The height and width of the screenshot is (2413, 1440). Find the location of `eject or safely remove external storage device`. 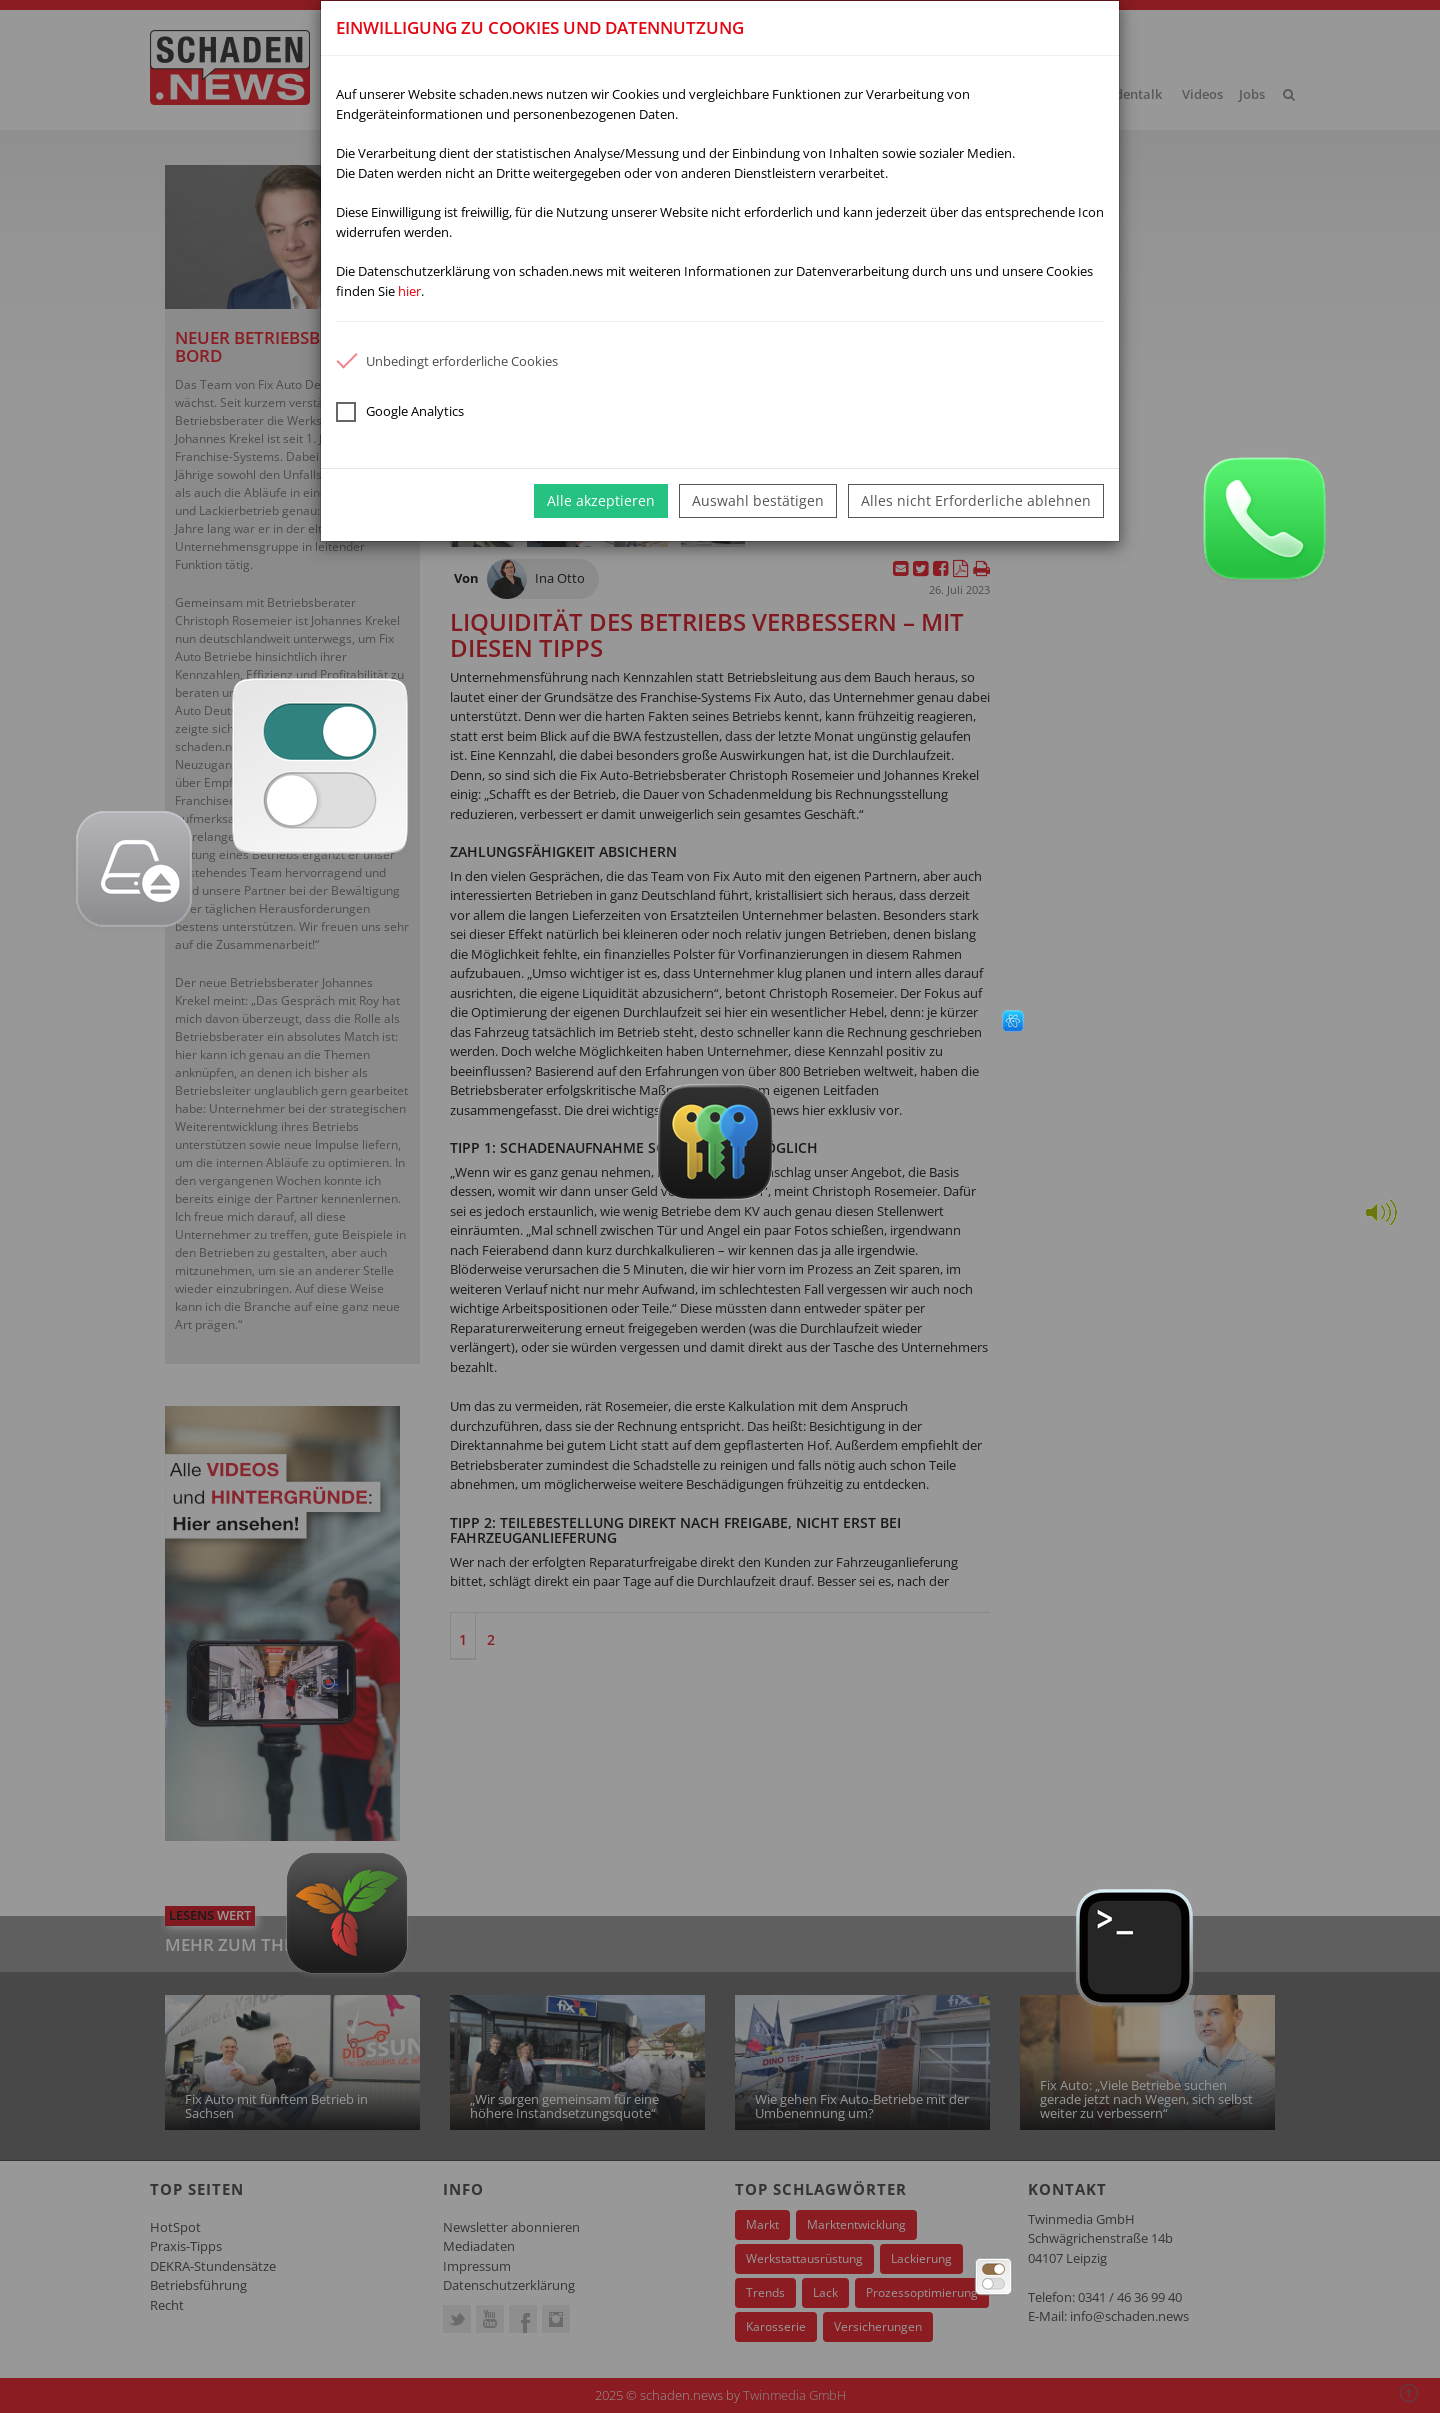

eject or safely remove external storage device is located at coordinates (134, 871).